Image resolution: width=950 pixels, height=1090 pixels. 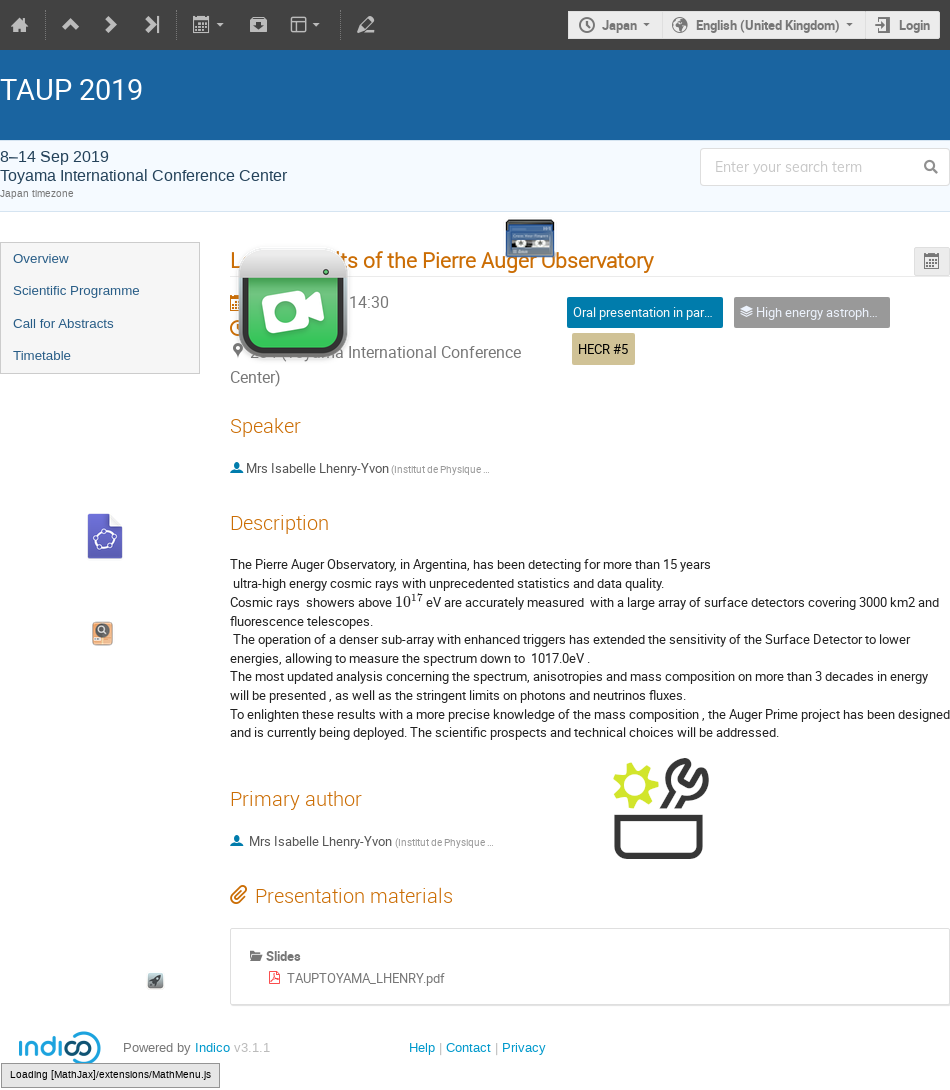 What do you see at coordinates (293, 303) in the screenshot?
I see `open green recorder app for screen recording` at bounding box center [293, 303].